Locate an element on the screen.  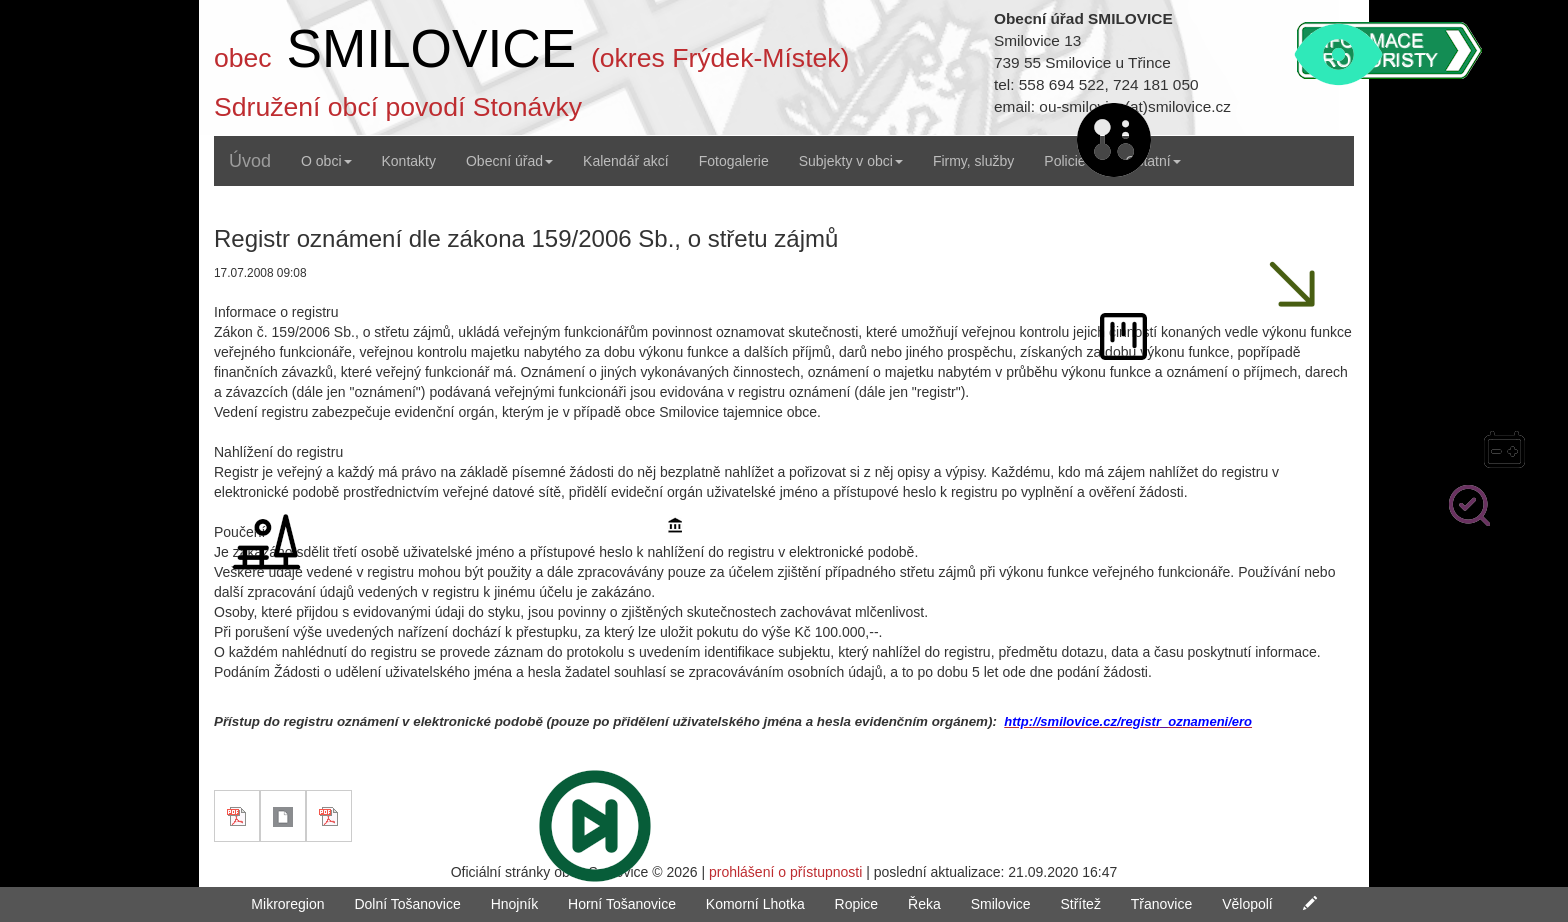
code scan completed successfully is located at coordinates (1469, 505).